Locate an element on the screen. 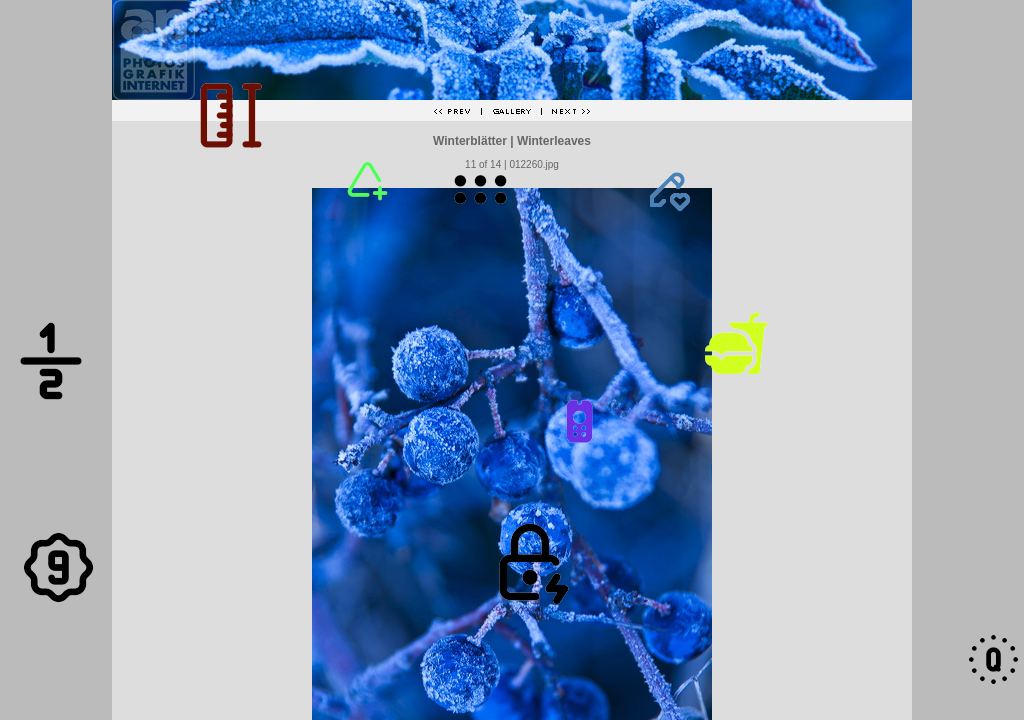  indicates a loading or processing state for Q-related feature is located at coordinates (993, 659).